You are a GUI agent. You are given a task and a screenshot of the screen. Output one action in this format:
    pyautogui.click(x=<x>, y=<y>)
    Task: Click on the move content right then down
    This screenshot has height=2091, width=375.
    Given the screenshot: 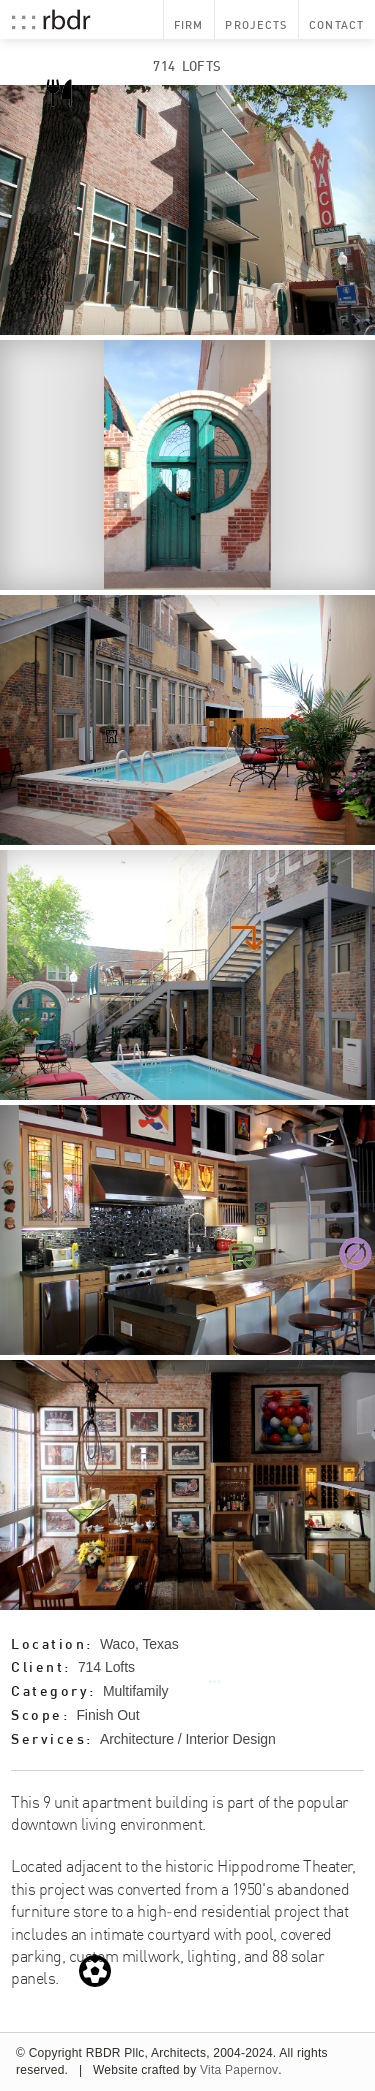 What is the action you would take?
    pyautogui.click(x=247, y=937)
    